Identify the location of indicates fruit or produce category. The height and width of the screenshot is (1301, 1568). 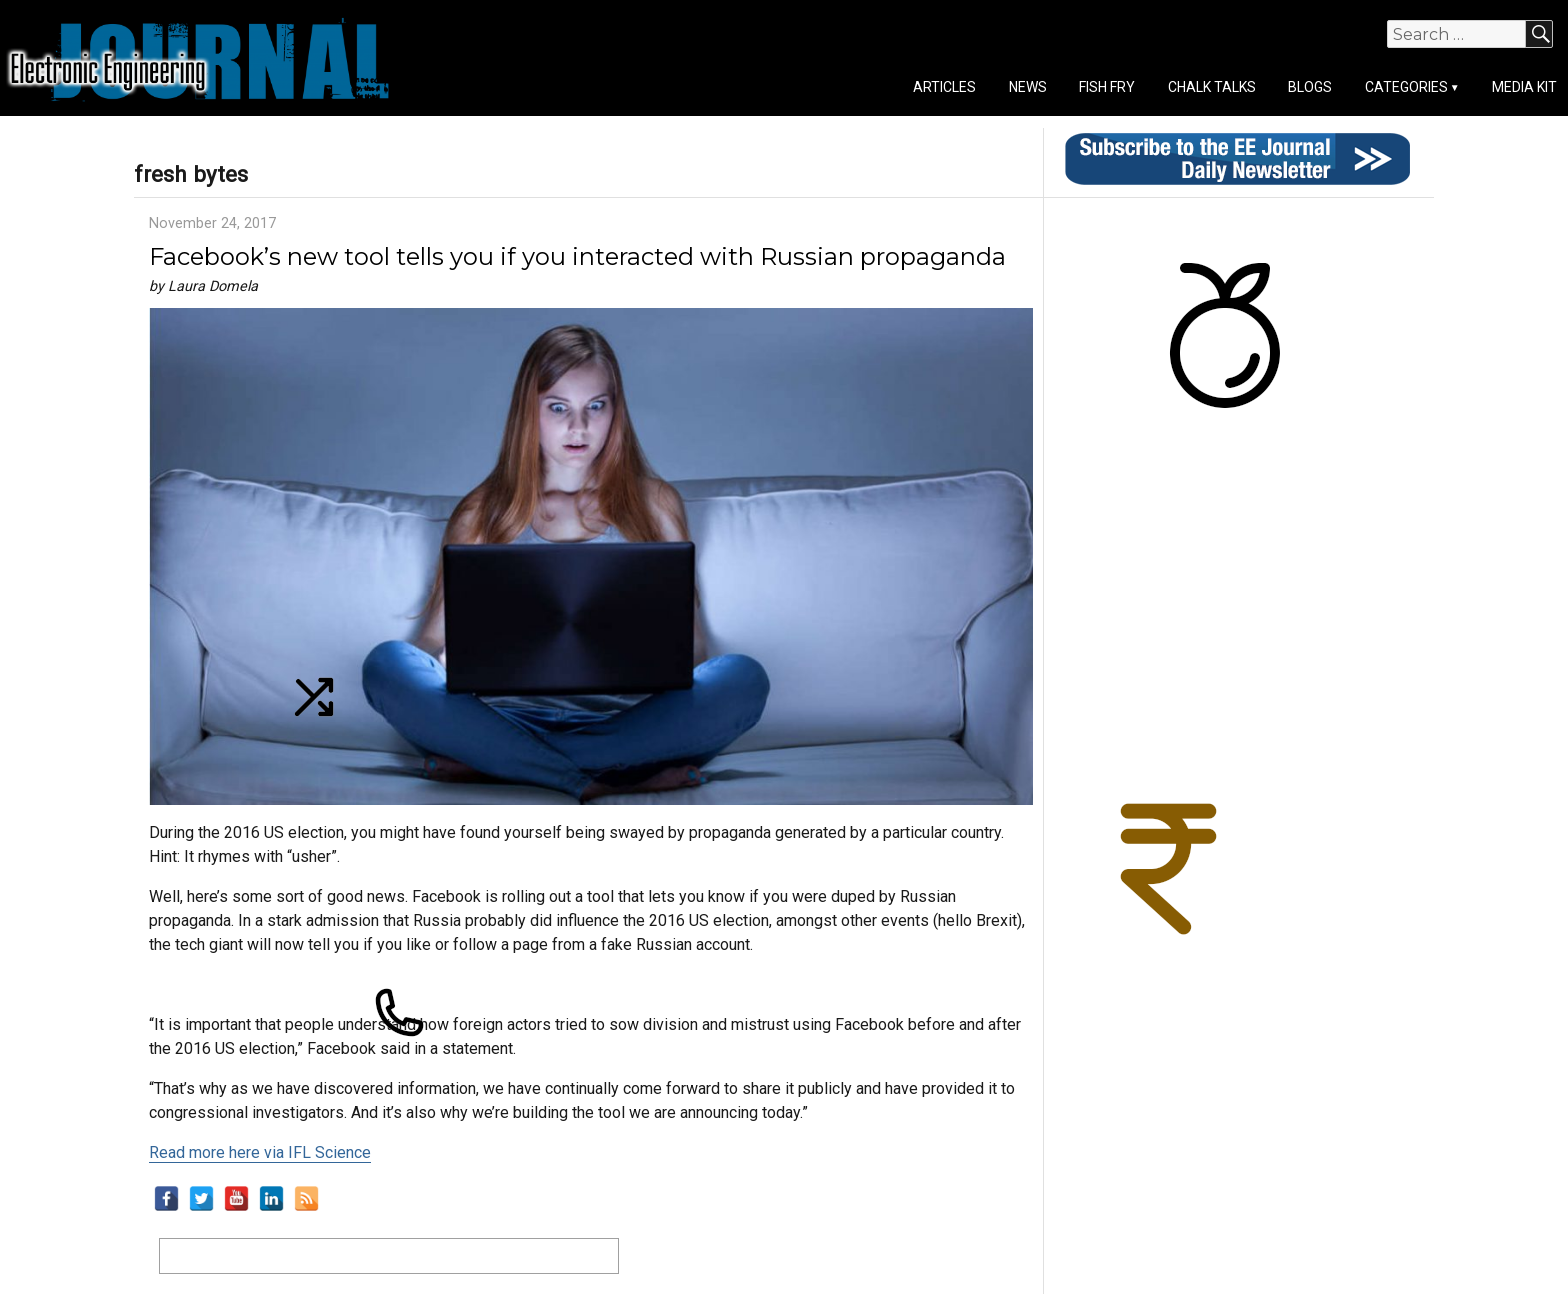
(1225, 338).